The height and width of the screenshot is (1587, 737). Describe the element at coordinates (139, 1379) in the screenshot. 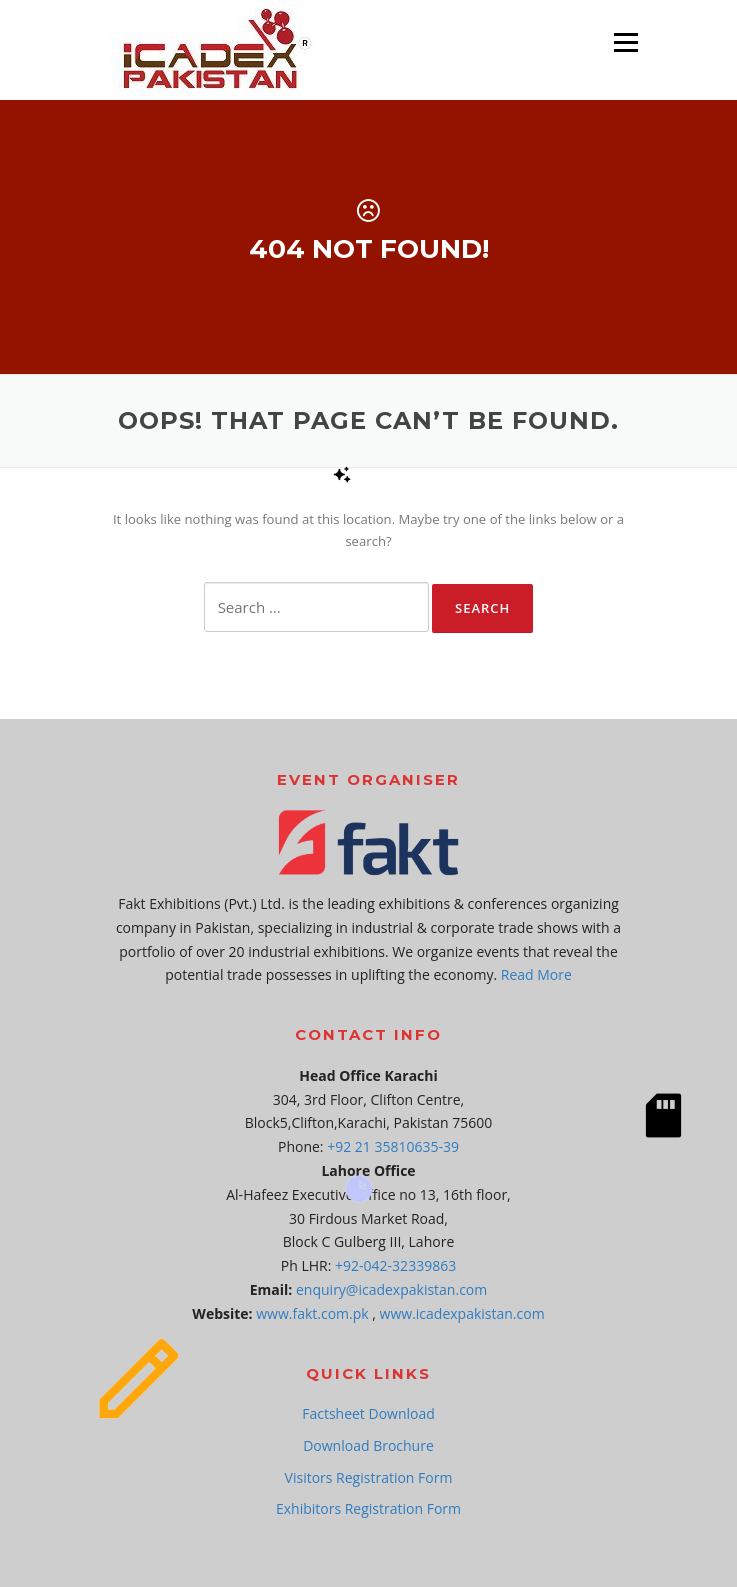

I see `edit content or text` at that location.